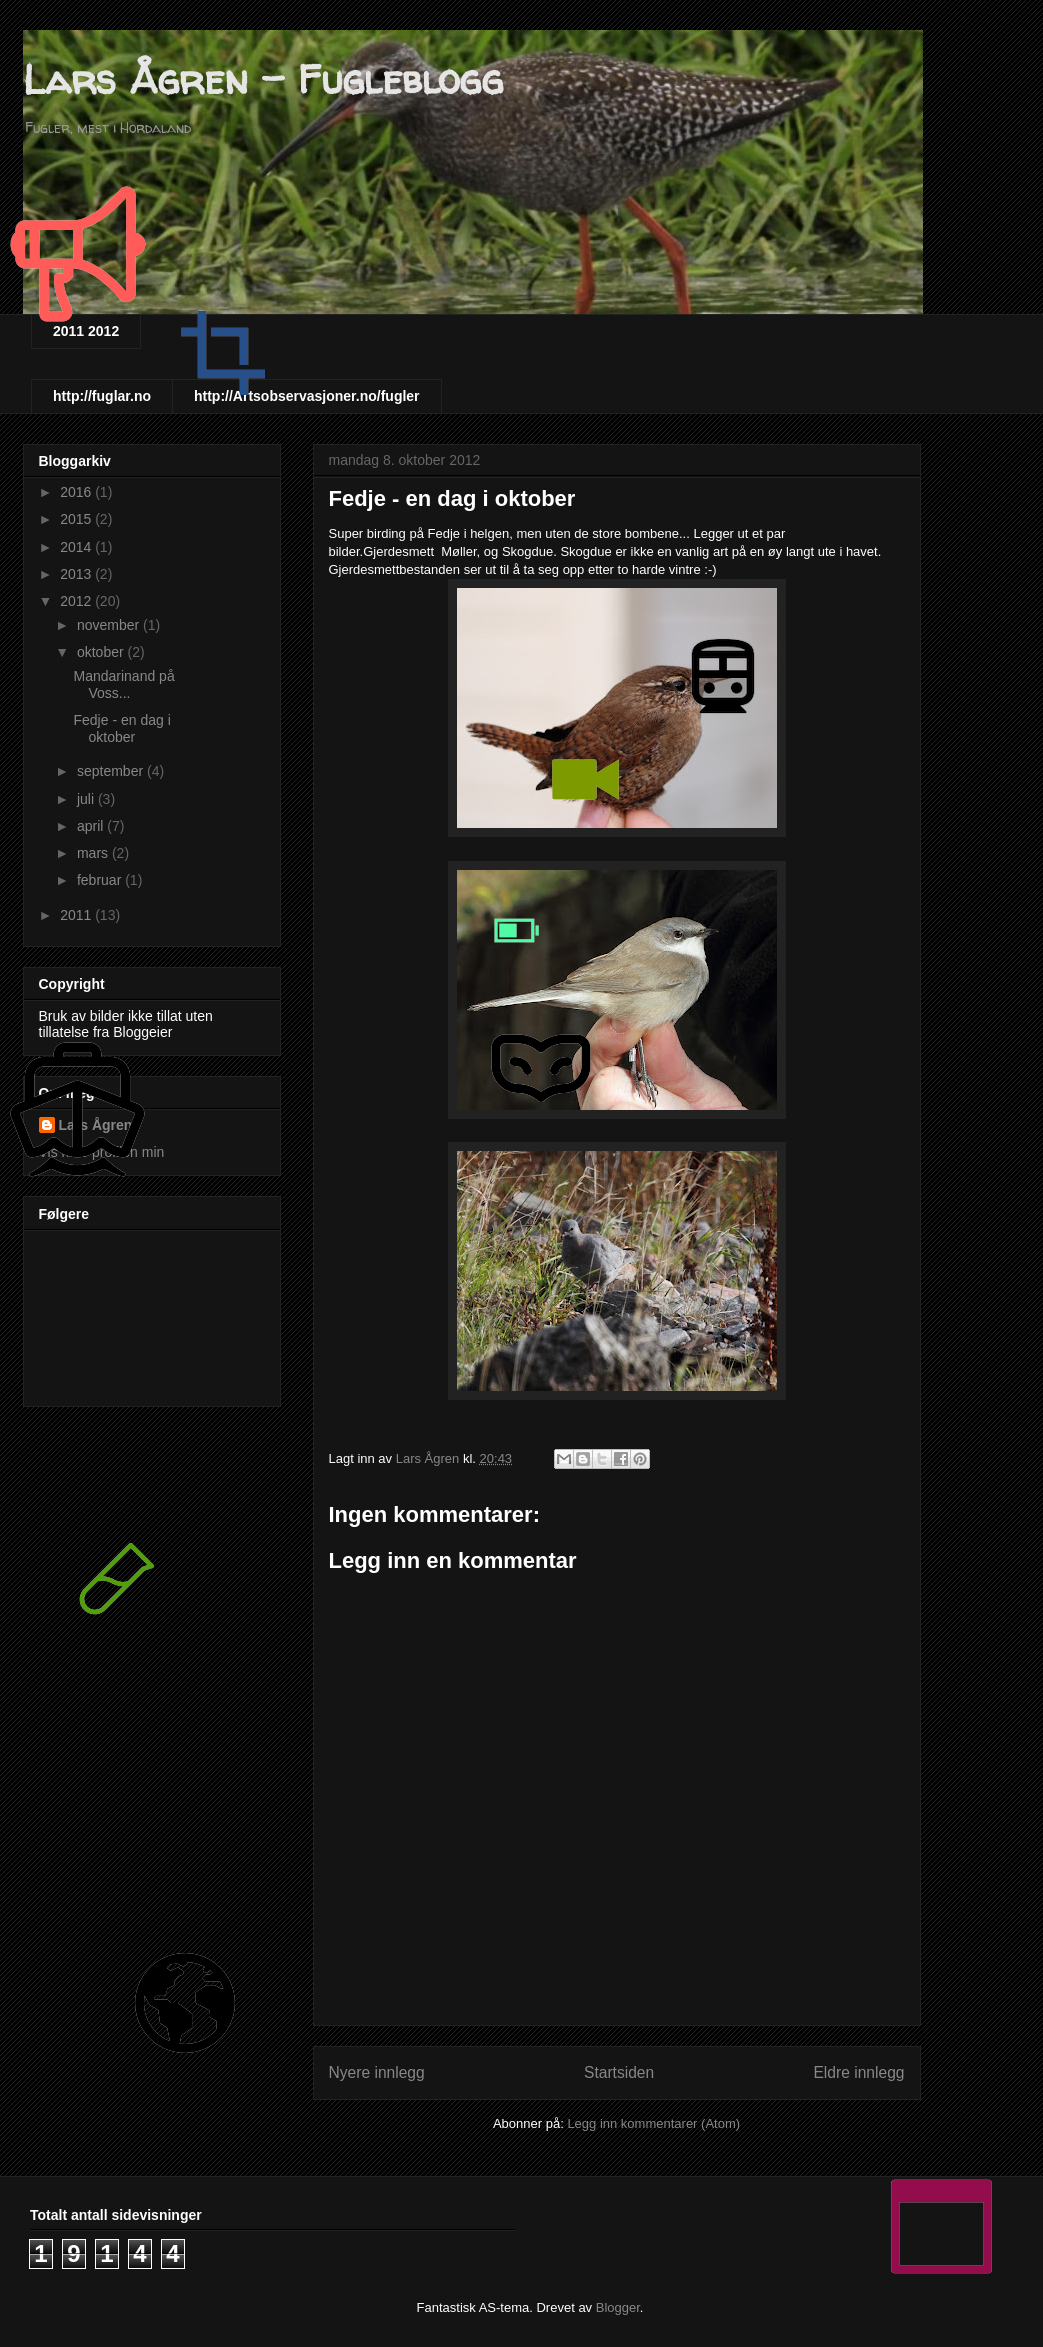 The width and height of the screenshot is (1043, 2347). Describe the element at coordinates (723, 678) in the screenshot. I see `get subway or metro directions` at that location.